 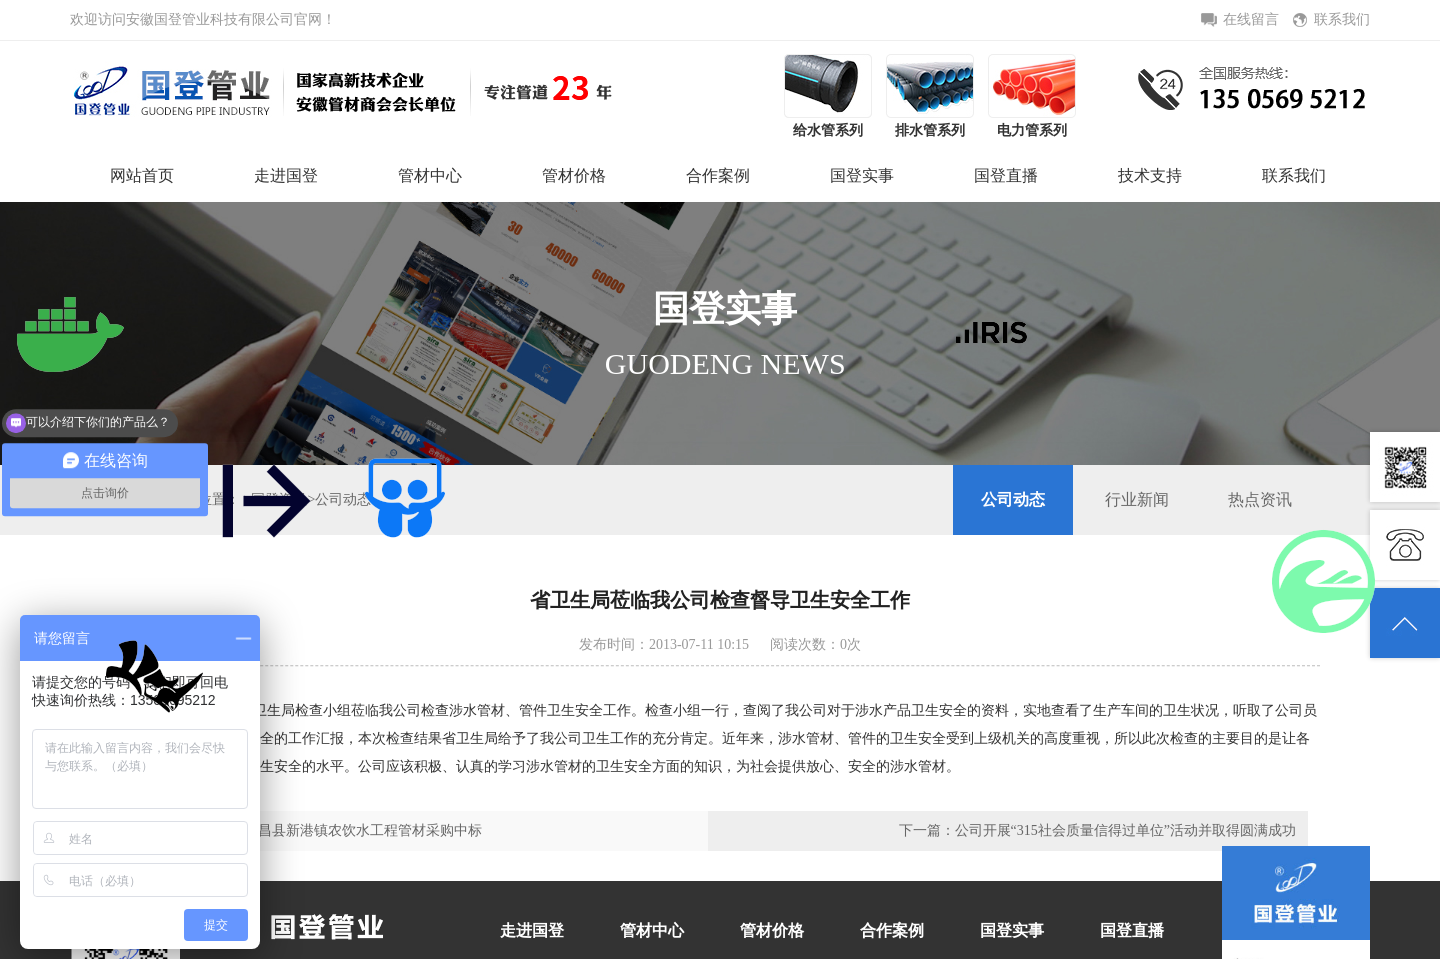 What do you see at coordinates (991, 332) in the screenshot?
I see `iris brand logo` at bounding box center [991, 332].